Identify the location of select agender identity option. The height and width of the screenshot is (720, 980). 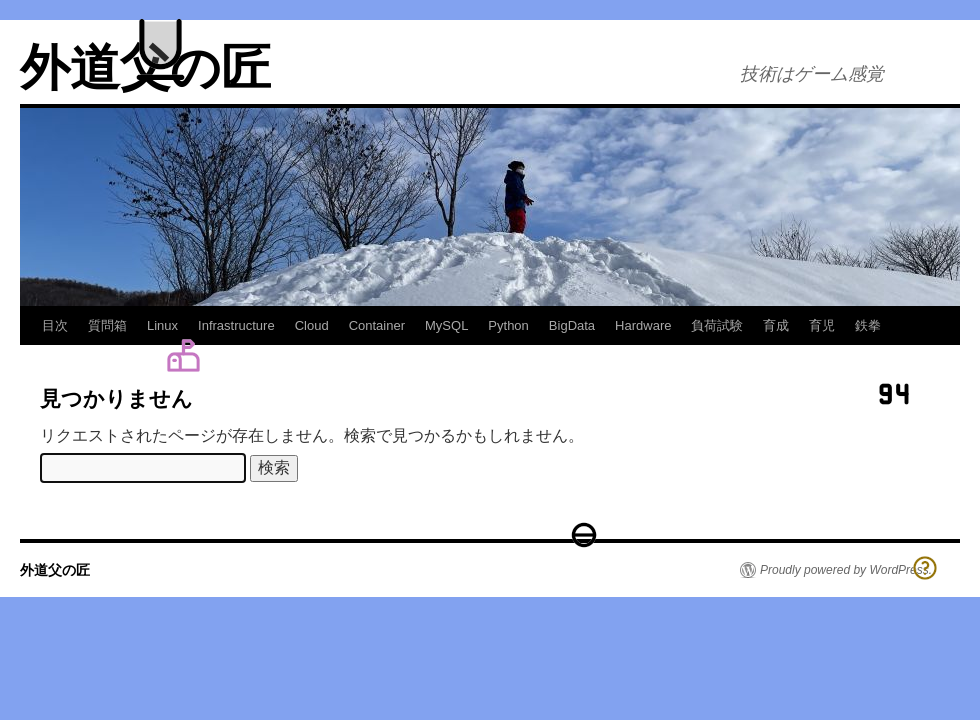
(584, 535).